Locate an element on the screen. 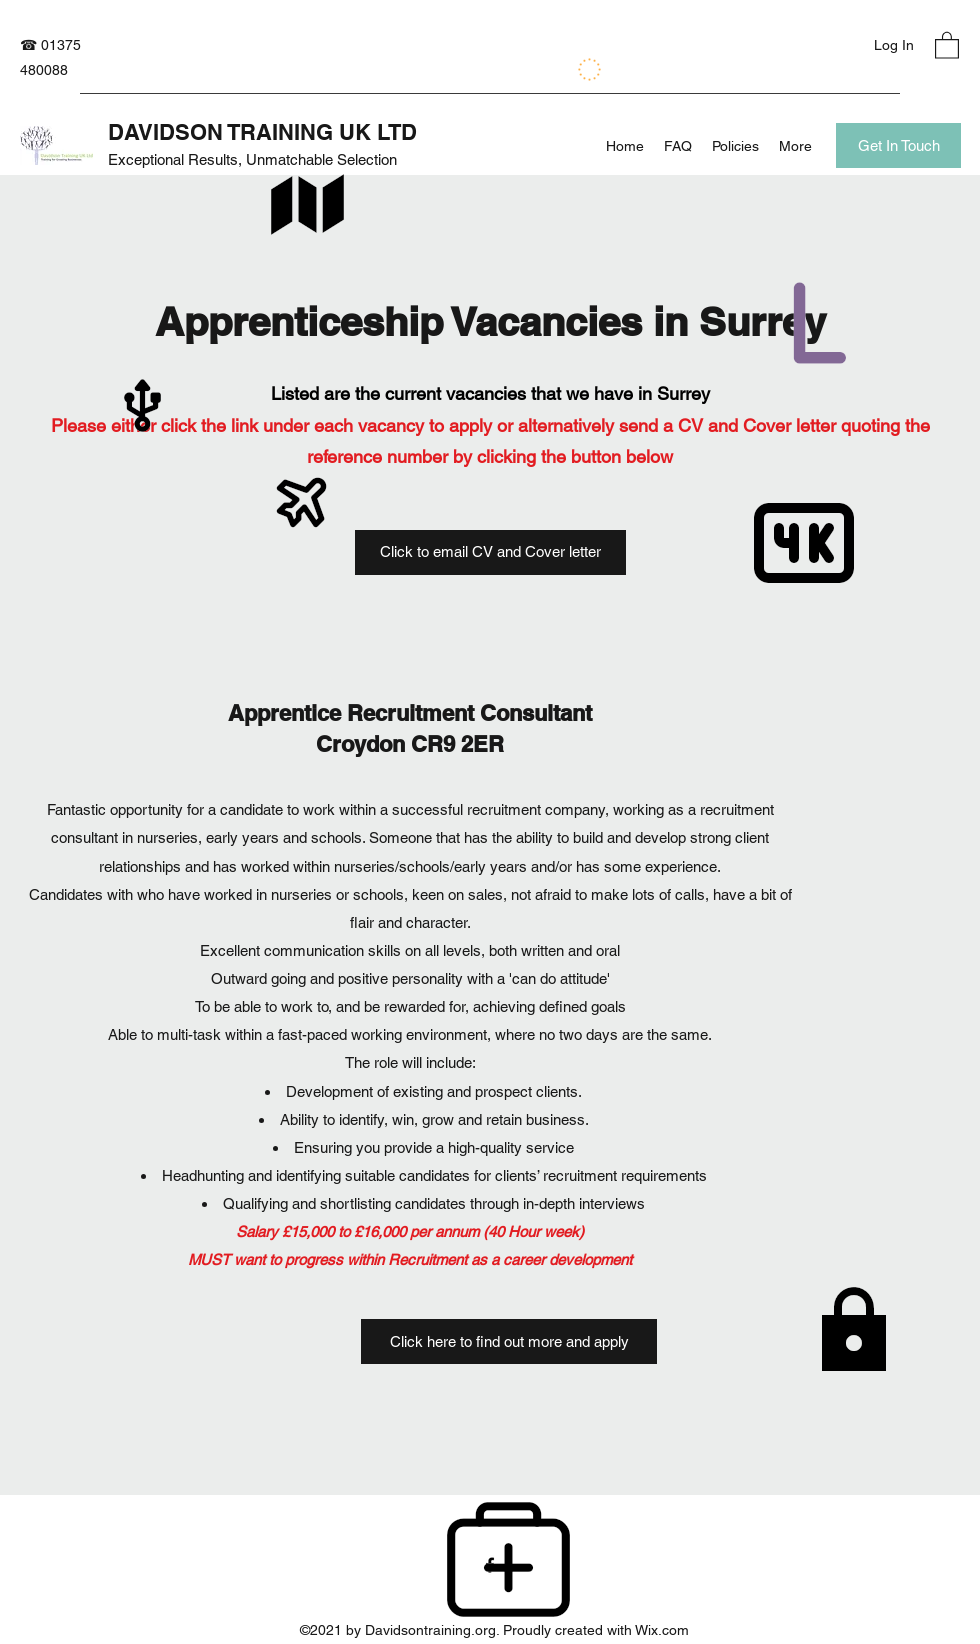 This screenshot has width=980, height=1644. connect a USB device is located at coordinates (142, 405).